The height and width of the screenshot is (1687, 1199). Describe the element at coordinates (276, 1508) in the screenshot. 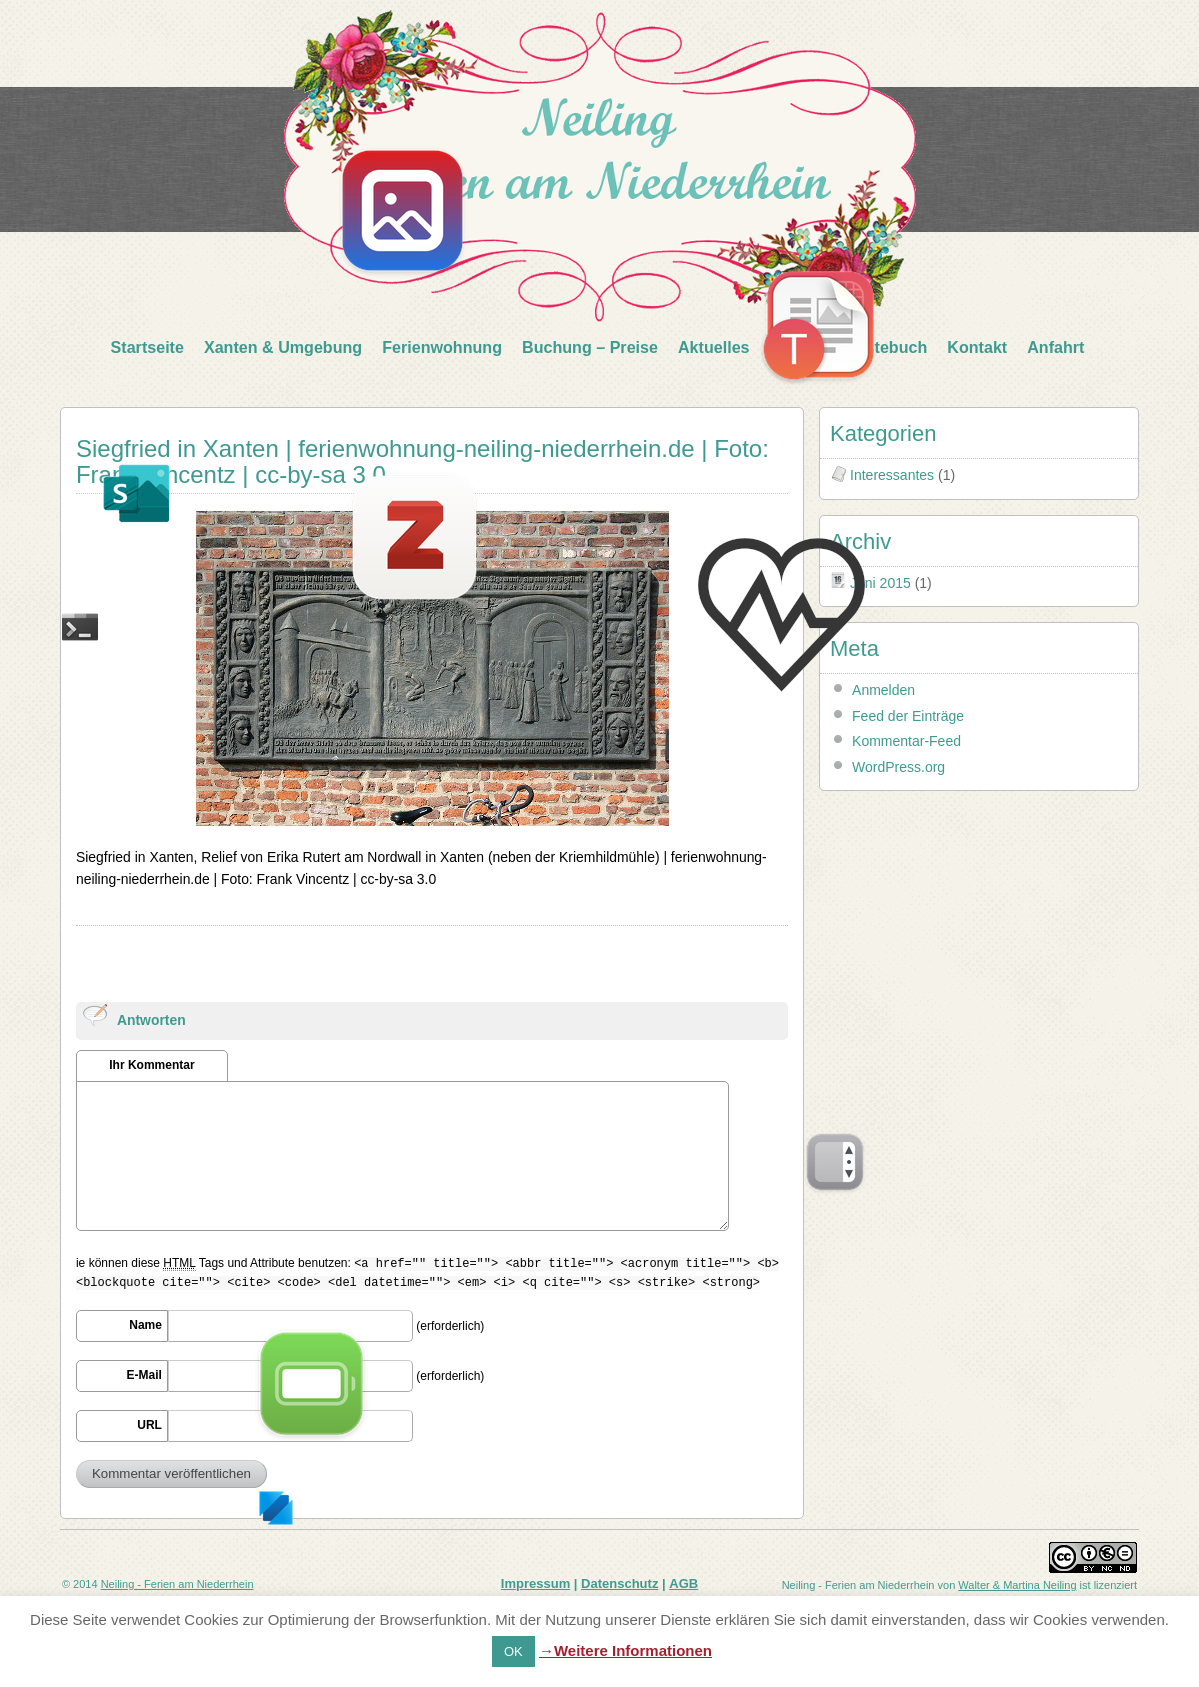

I see `open internal company application` at that location.